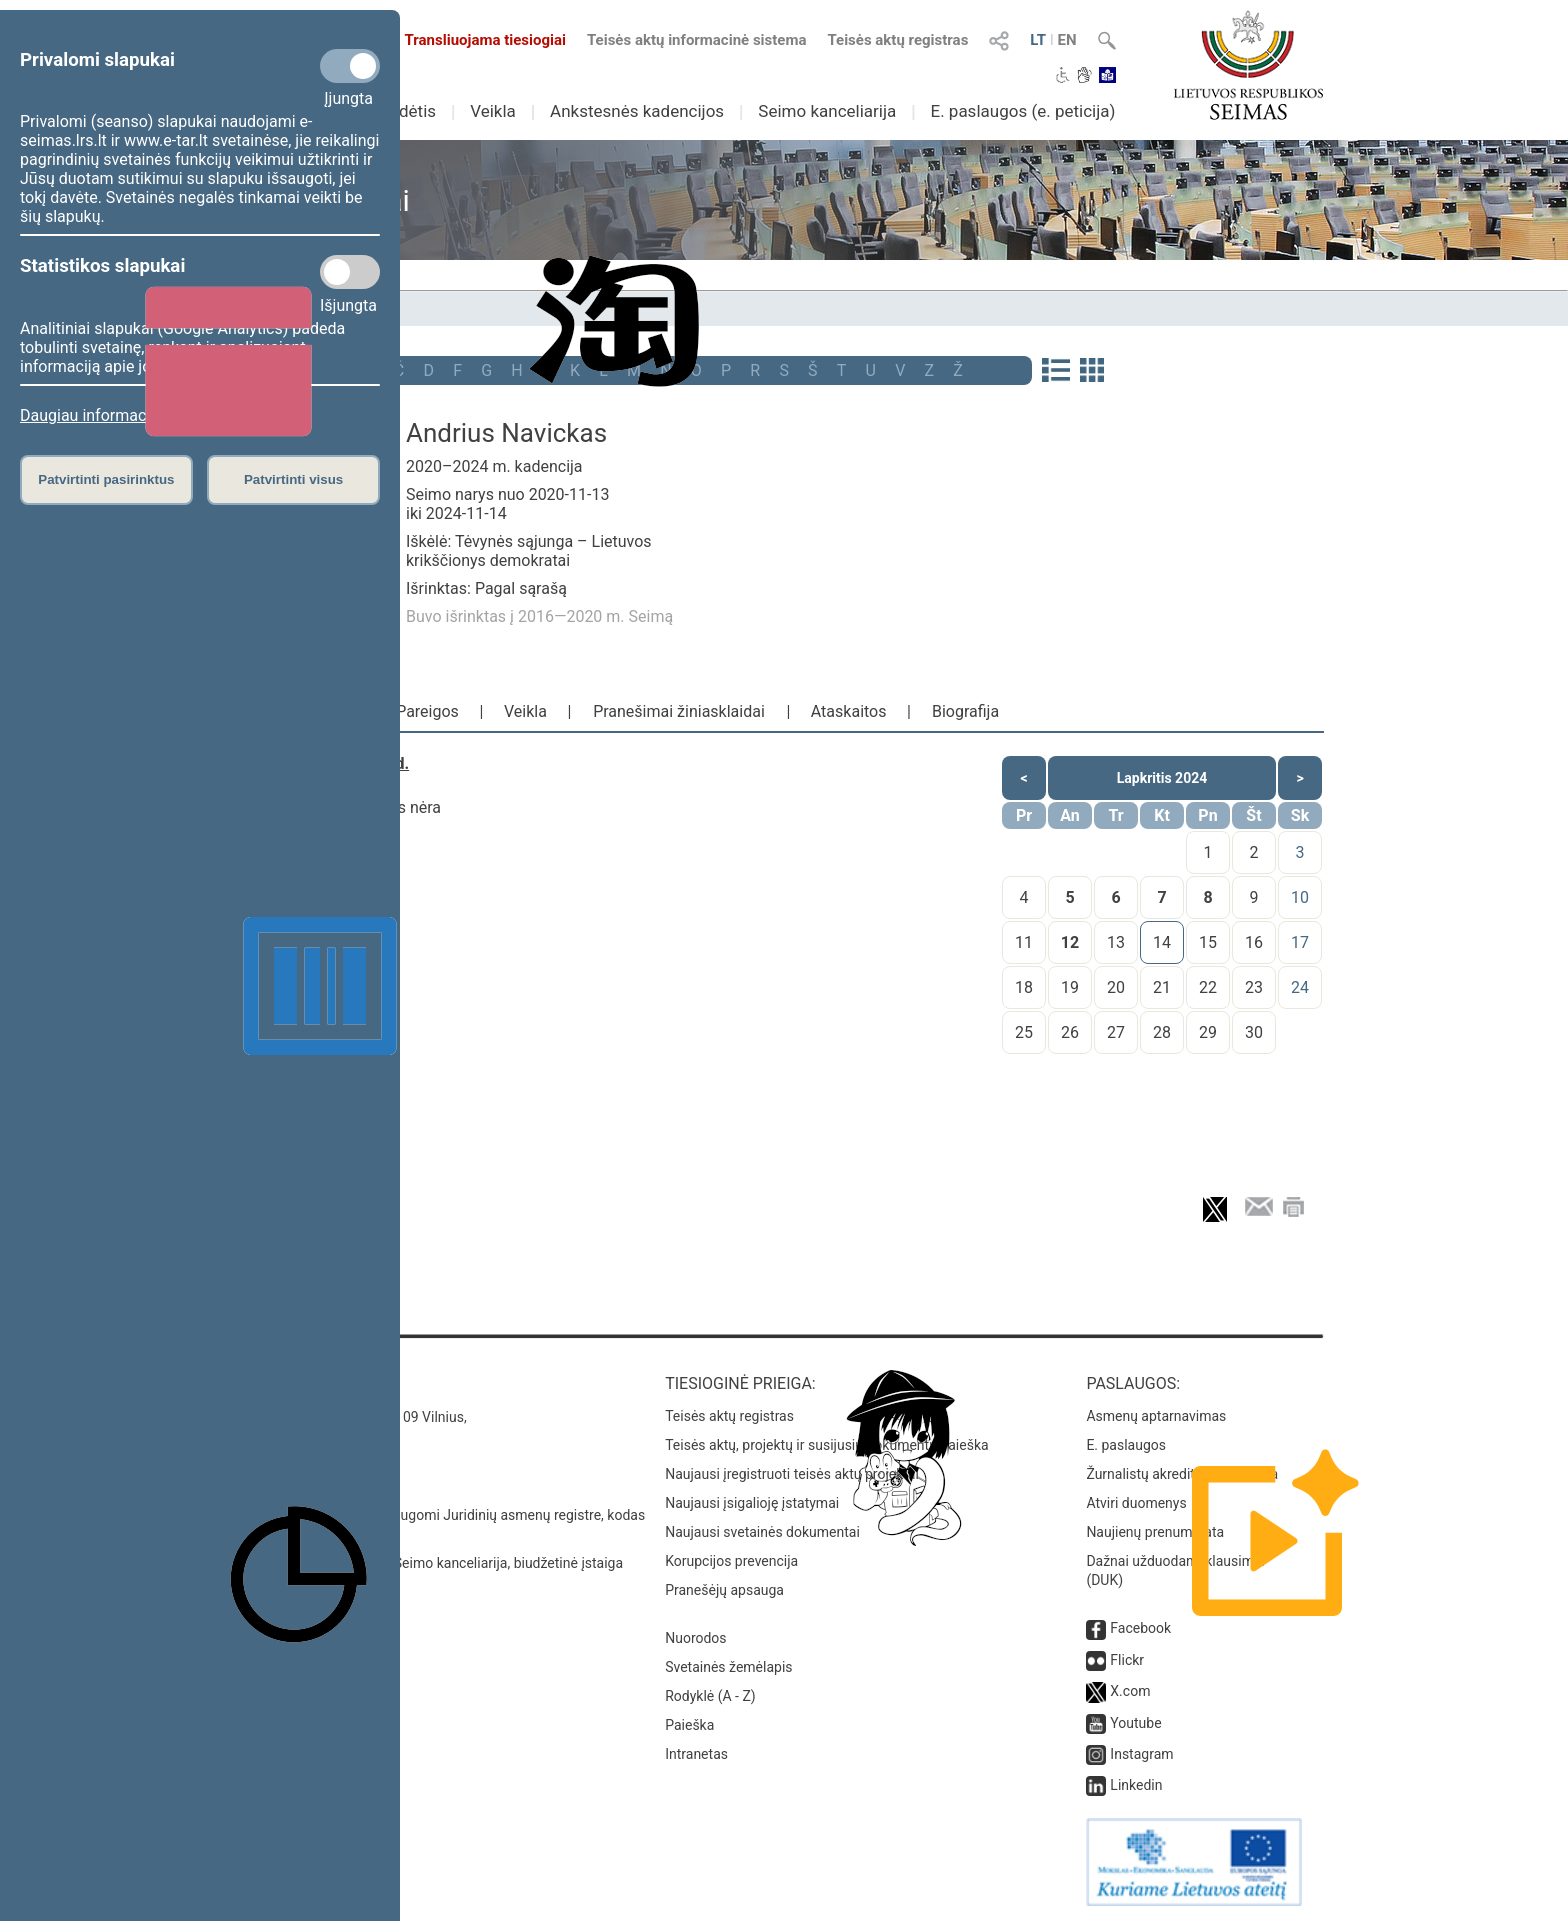 This screenshot has width=1568, height=1921. I want to click on switch to top panel layout, so click(228, 361).